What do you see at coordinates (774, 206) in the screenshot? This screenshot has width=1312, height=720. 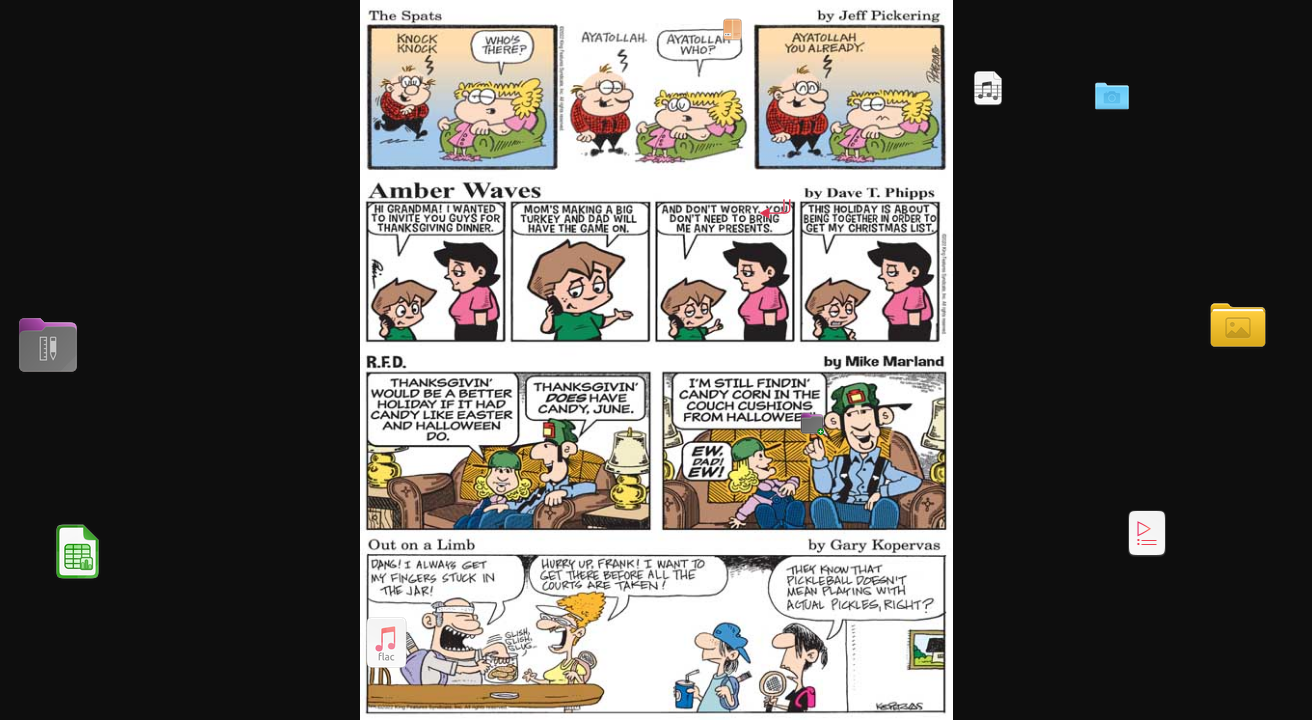 I see `reply to all recipients of an email` at bounding box center [774, 206].